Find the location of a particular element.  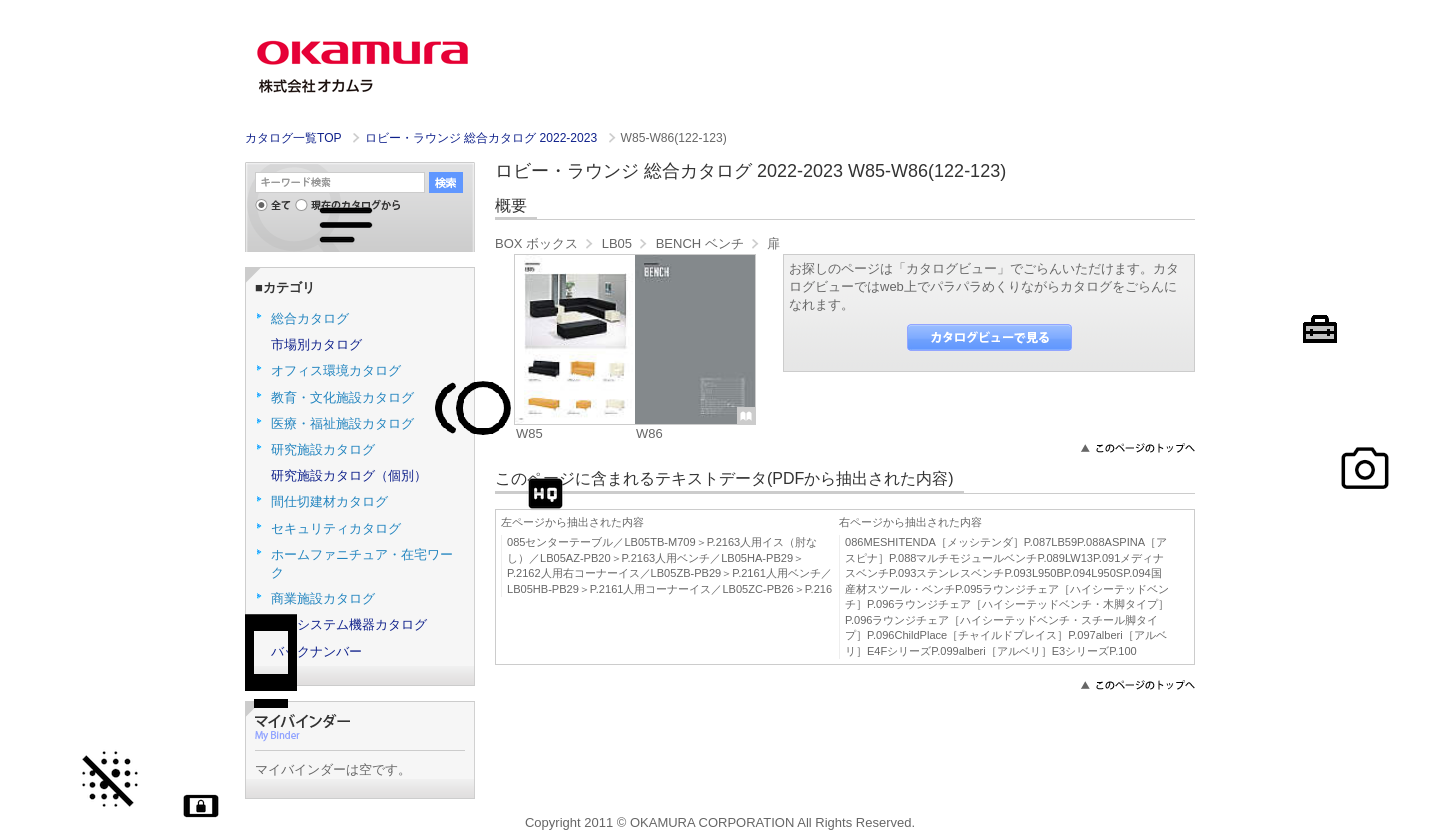

lock screen in landscape orientation is located at coordinates (201, 806).